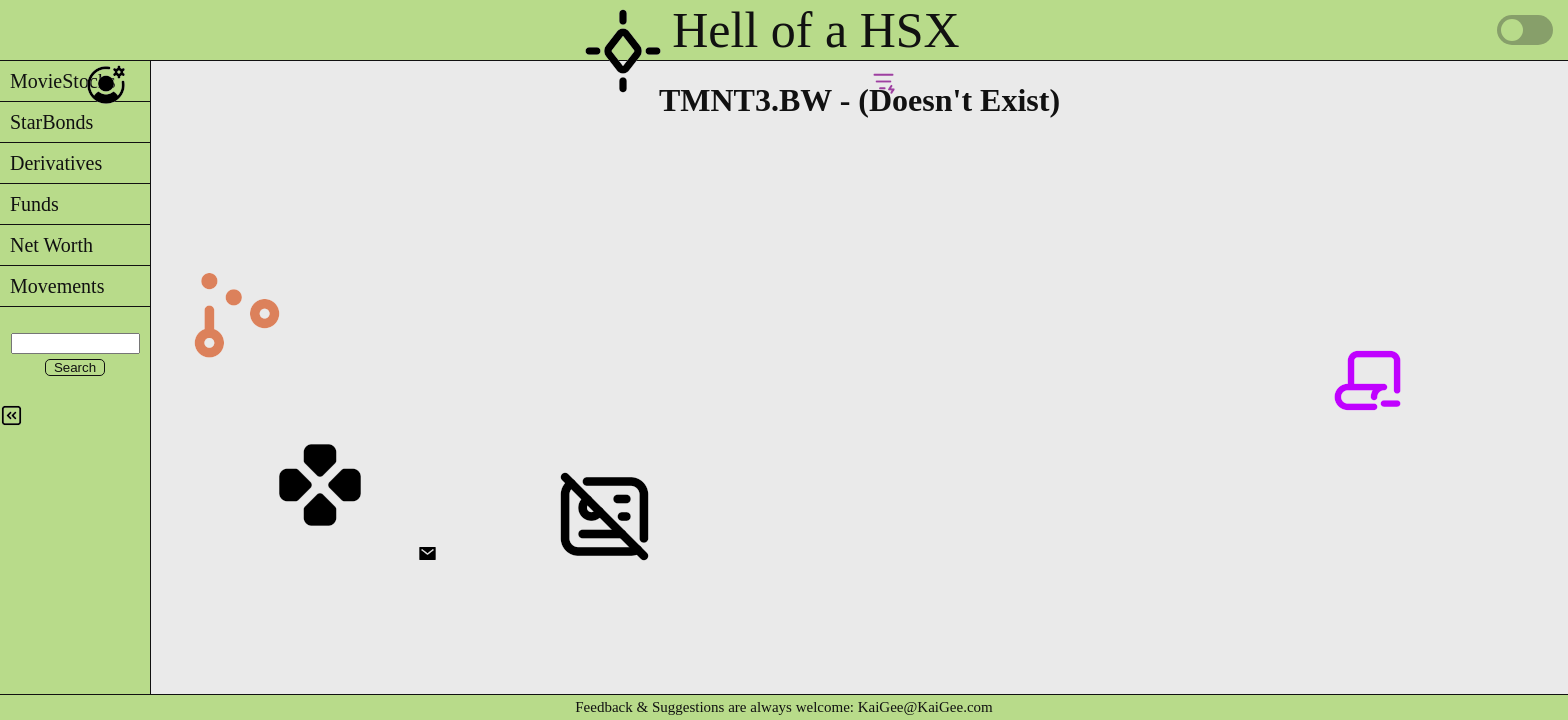 Image resolution: width=1568 pixels, height=720 pixels. What do you see at coordinates (604, 516) in the screenshot?
I see `disable identity verification` at bounding box center [604, 516].